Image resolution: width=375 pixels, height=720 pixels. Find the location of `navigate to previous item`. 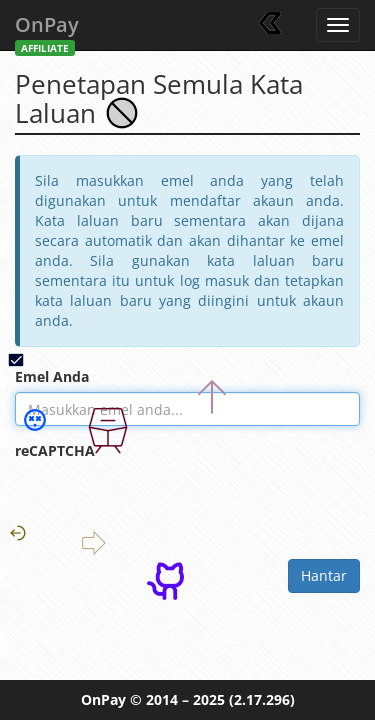

navigate to previous item is located at coordinates (270, 23).